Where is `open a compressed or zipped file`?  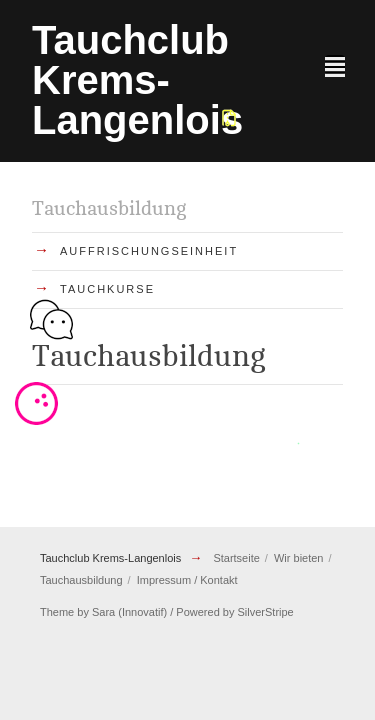
open a compressed or zipped file is located at coordinates (229, 118).